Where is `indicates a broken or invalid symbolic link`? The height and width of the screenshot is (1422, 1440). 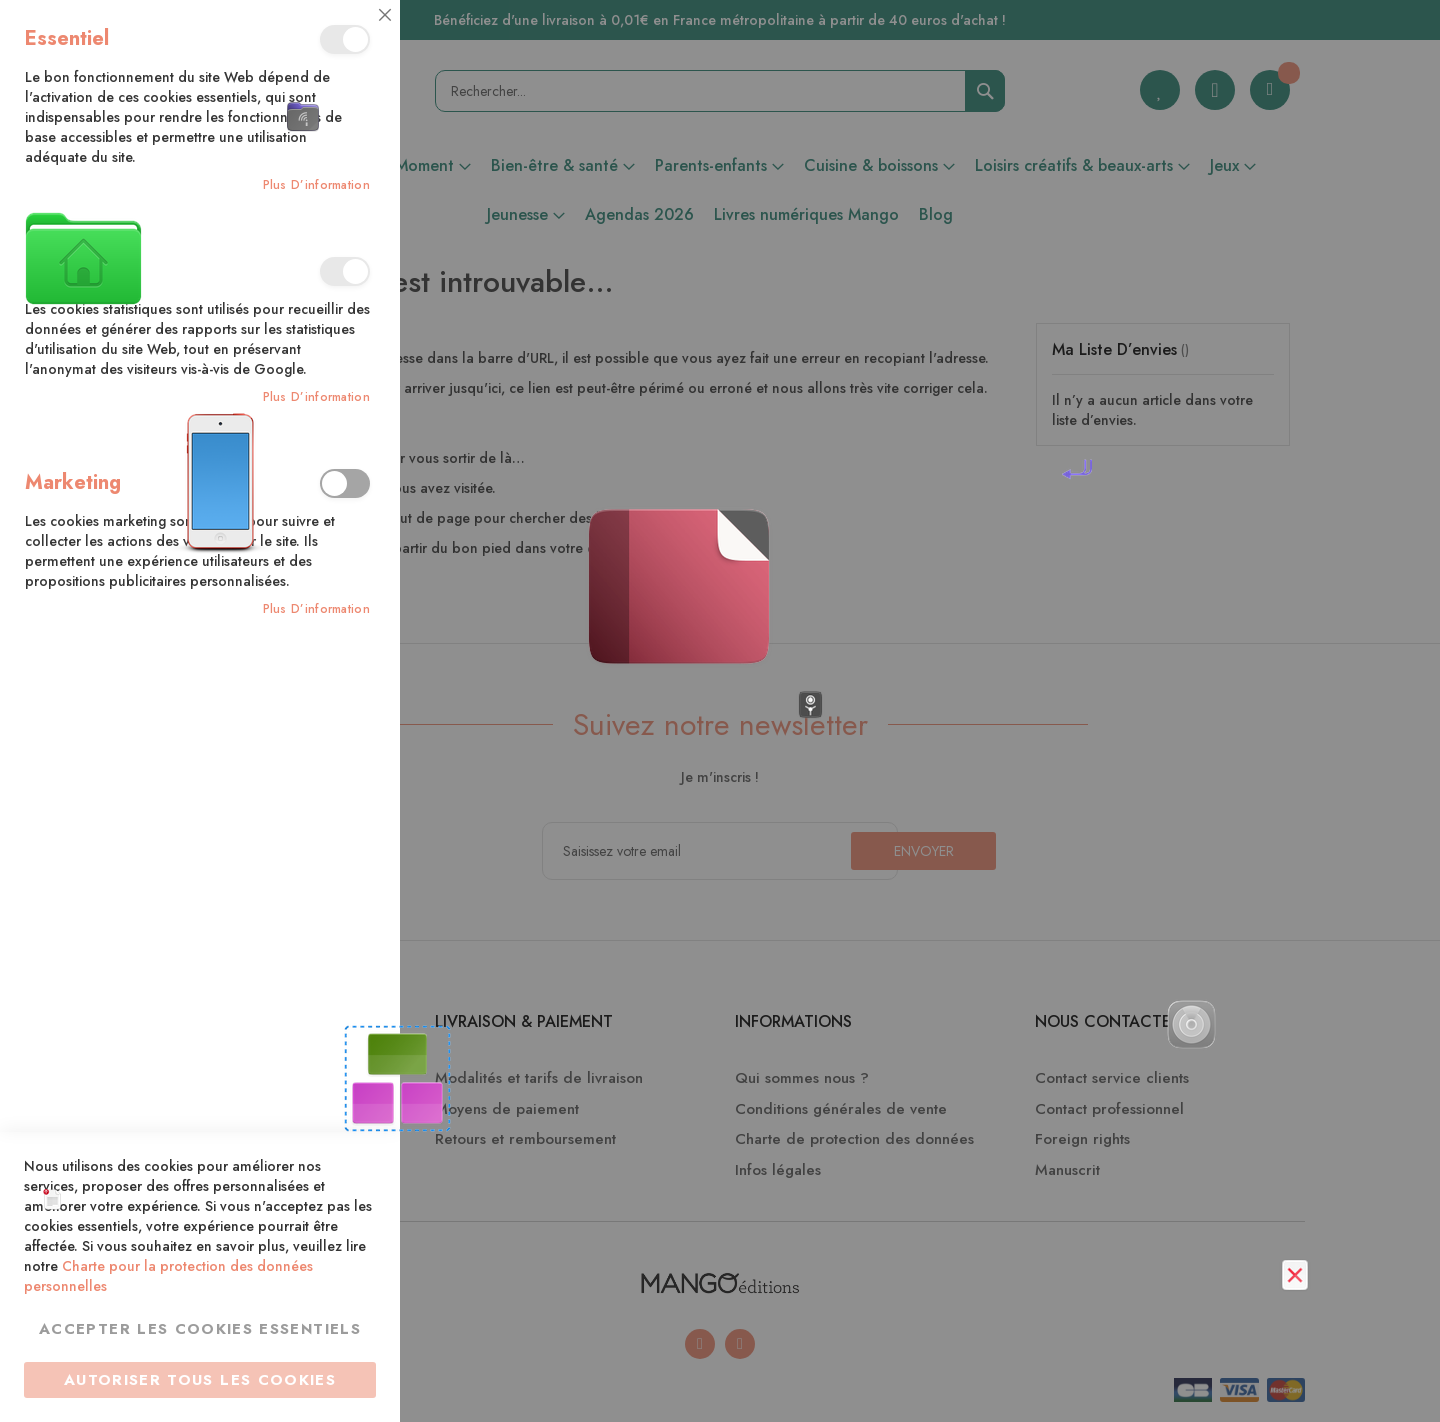 indicates a broken or invalid symbolic link is located at coordinates (1295, 1275).